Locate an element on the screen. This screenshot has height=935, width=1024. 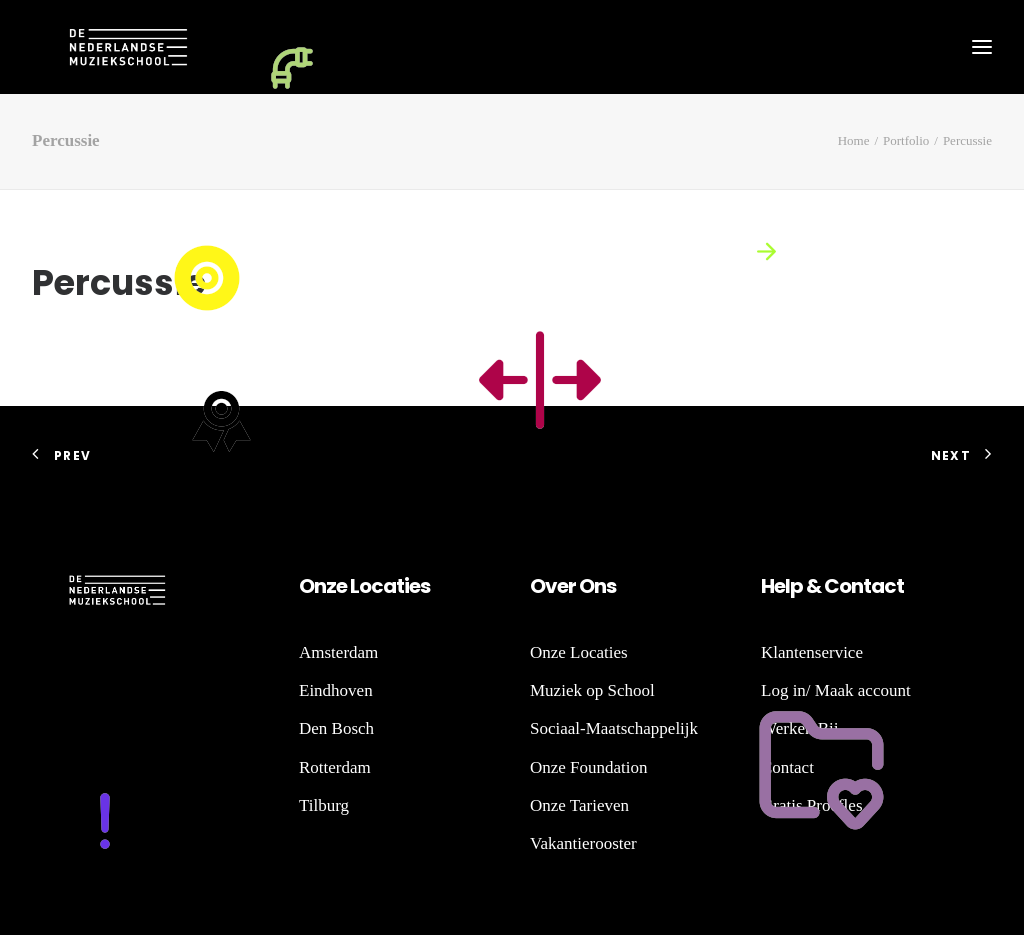
play or access music library is located at coordinates (207, 278).